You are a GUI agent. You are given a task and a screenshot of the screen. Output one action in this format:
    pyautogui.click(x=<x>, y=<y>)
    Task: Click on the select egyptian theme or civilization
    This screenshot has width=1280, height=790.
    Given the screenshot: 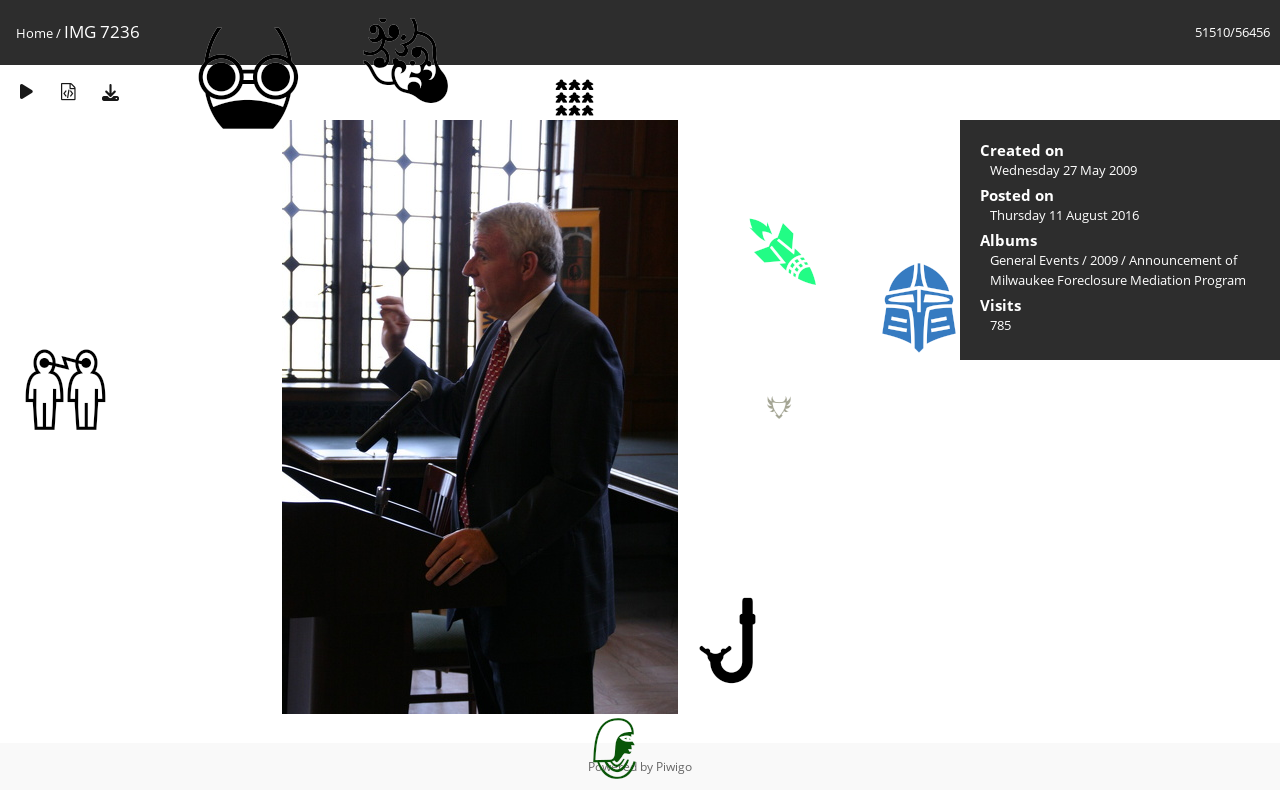 What is the action you would take?
    pyautogui.click(x=614, y=748)
    